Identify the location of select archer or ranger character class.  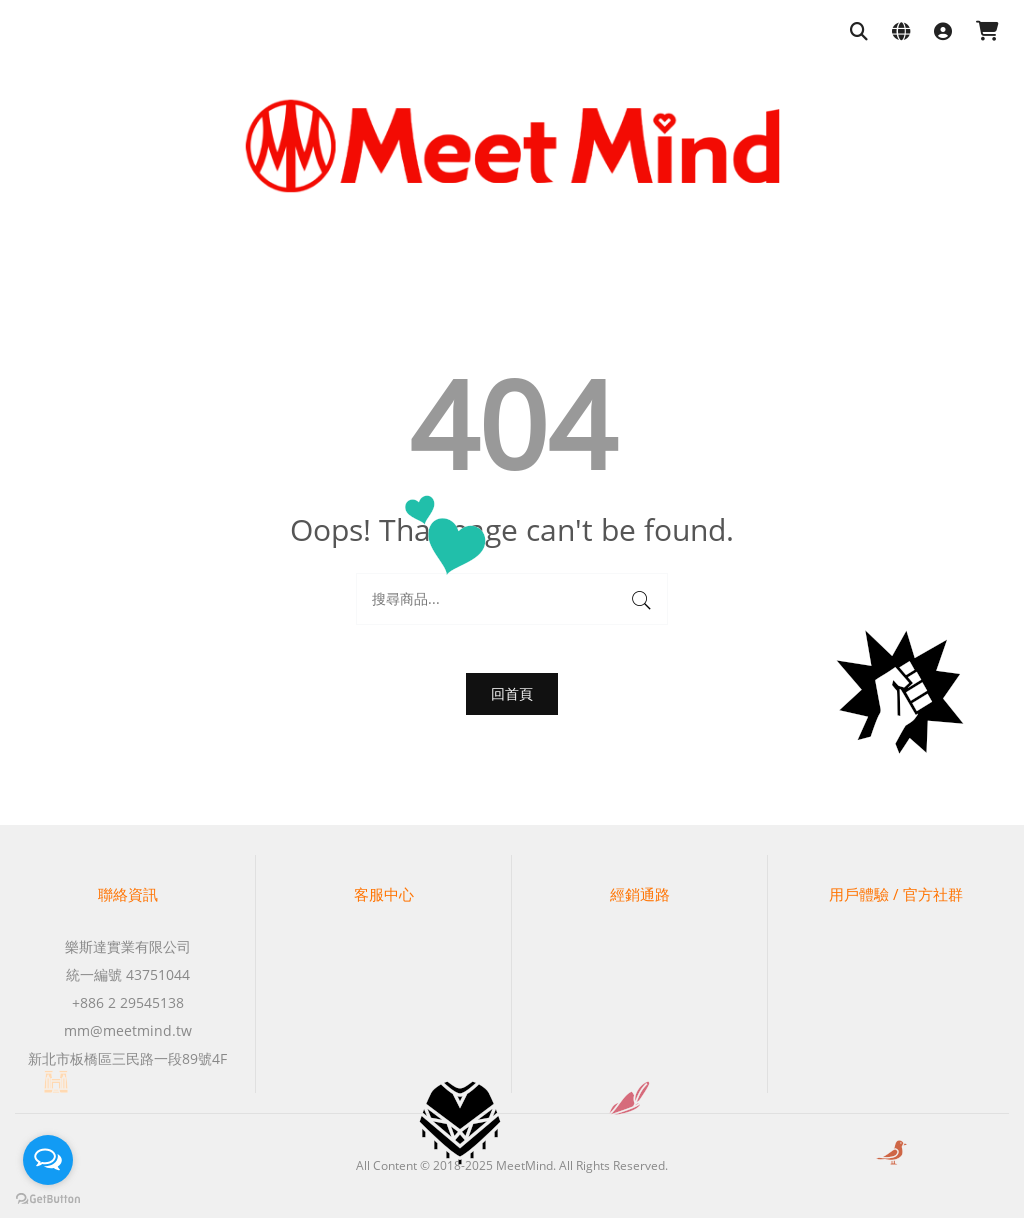
(629, 1099).